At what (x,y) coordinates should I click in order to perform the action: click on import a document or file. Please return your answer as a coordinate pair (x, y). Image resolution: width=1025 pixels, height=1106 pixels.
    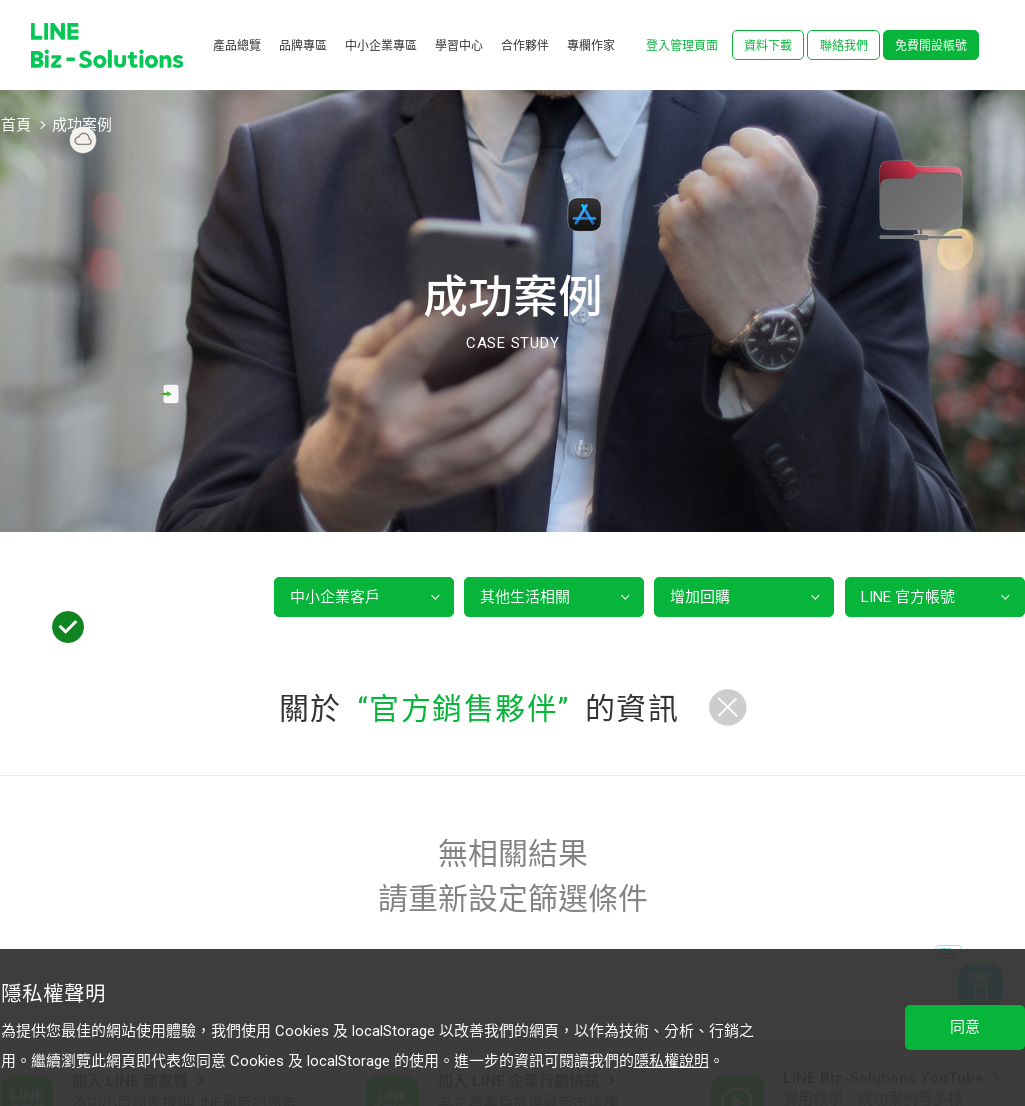
    Looking at the image, I should click on (171, 394).